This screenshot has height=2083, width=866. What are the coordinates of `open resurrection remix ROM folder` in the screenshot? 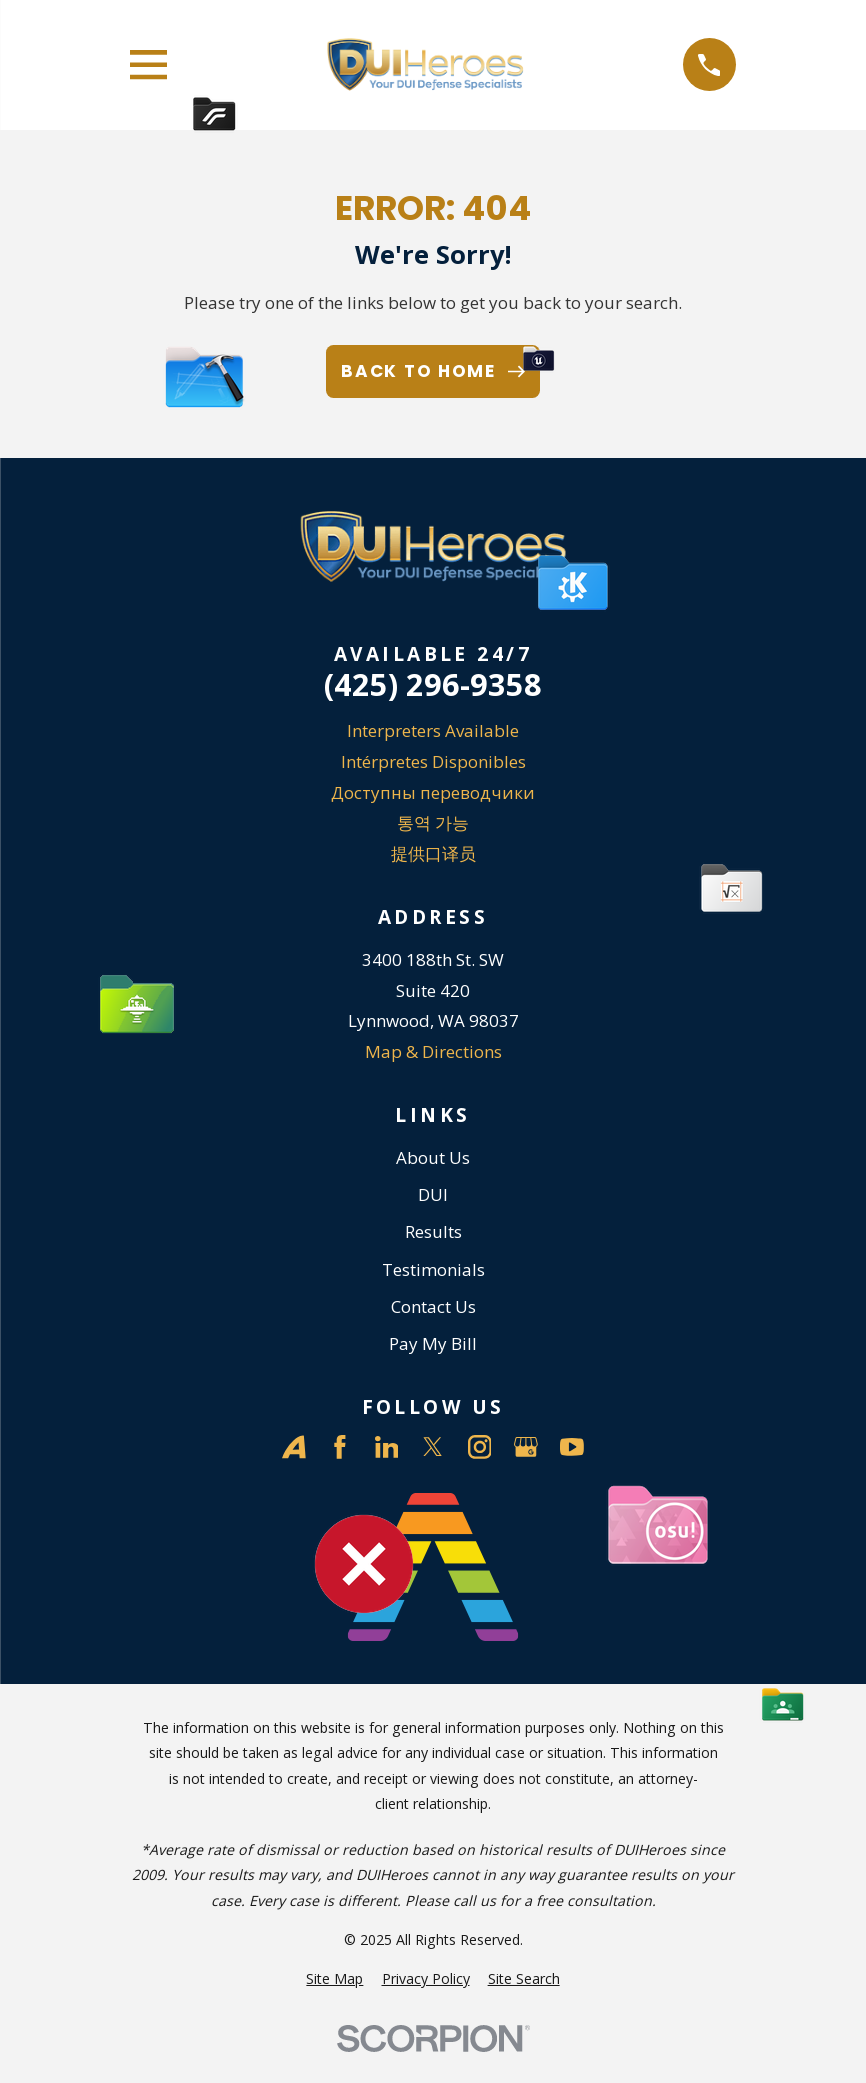 It's located at (214, 115).